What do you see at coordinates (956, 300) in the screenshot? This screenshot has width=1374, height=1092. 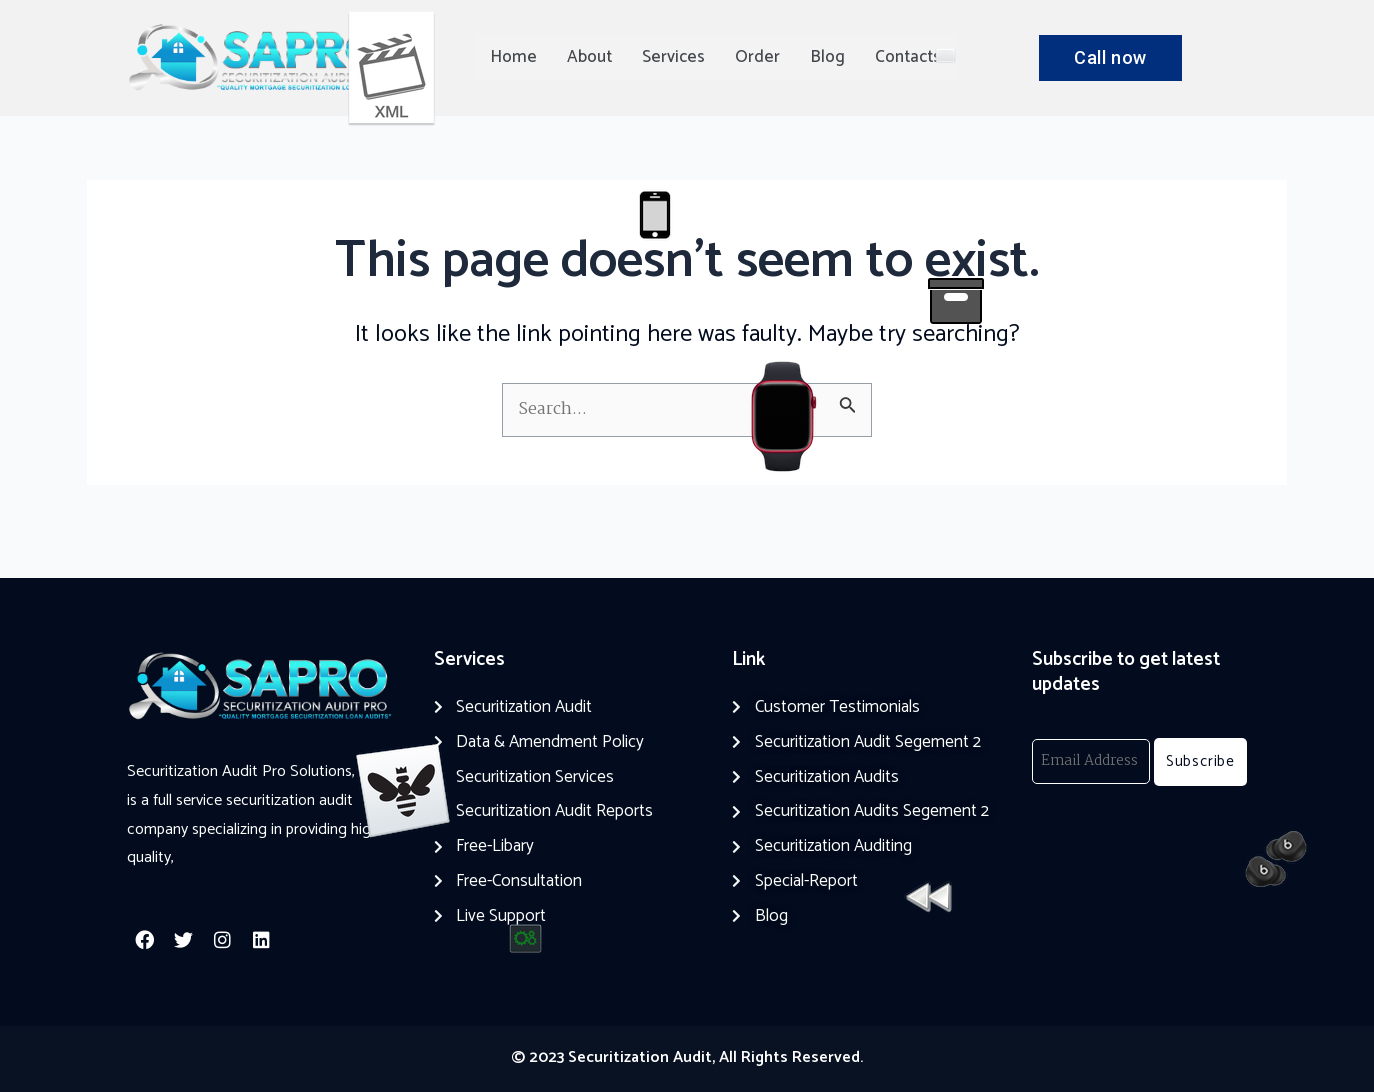 I see `view archived emails` at bounding box center [956, 300].